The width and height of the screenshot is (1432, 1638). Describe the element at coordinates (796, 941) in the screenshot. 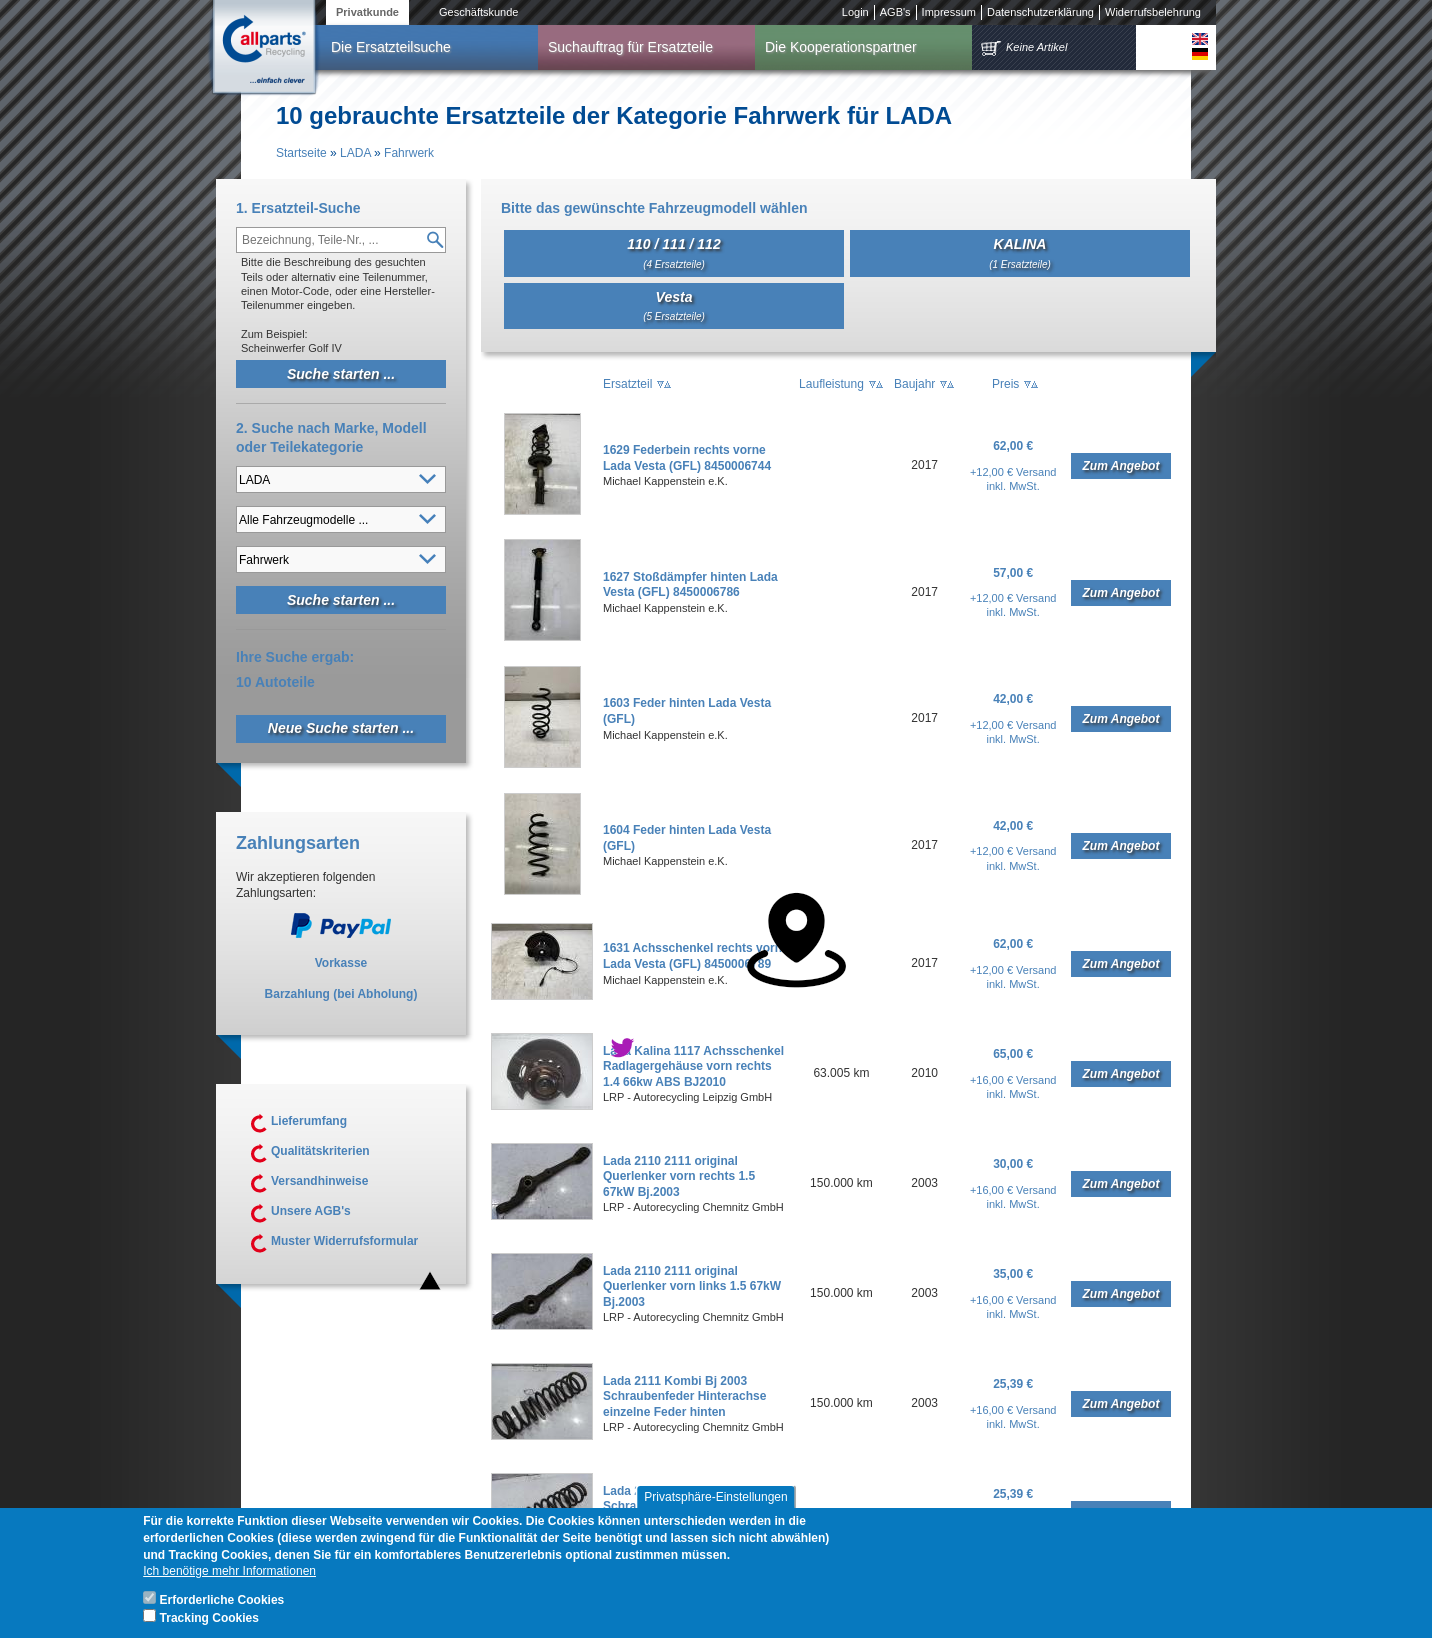

I see `view location area or zone on map` at that location.